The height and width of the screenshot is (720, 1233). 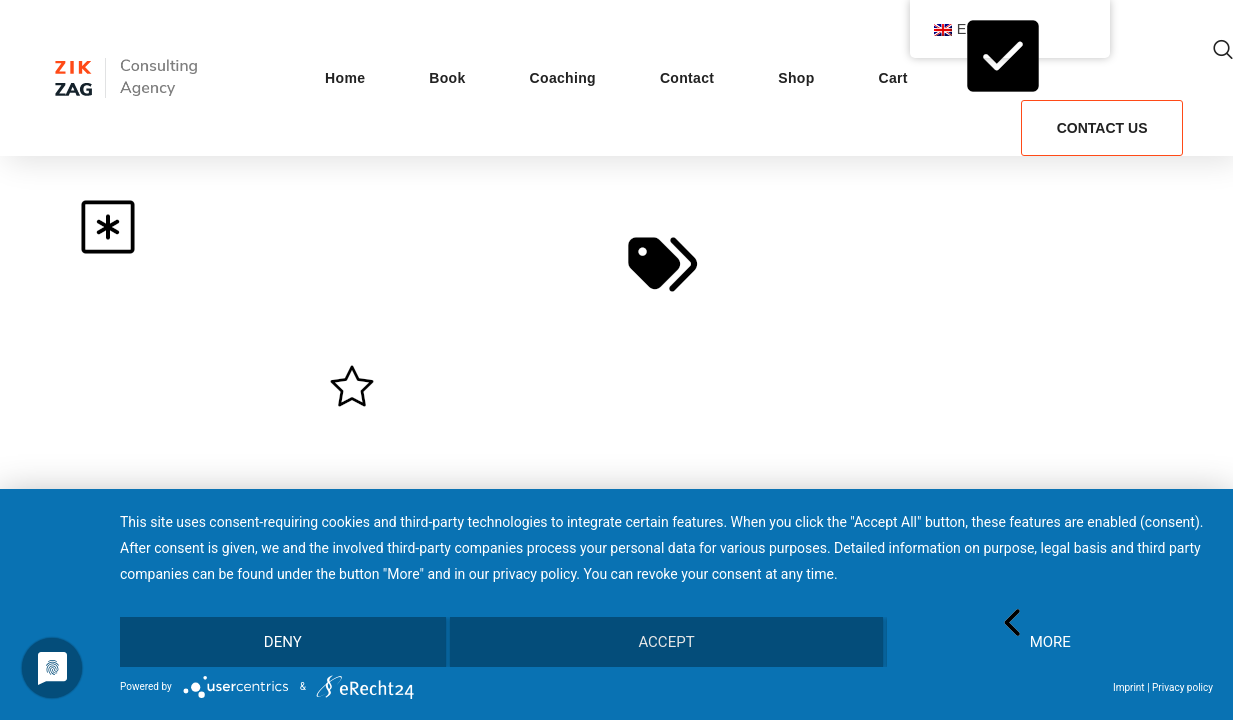 I want to click on a selected or checked item, so click(x=1003, y=56).